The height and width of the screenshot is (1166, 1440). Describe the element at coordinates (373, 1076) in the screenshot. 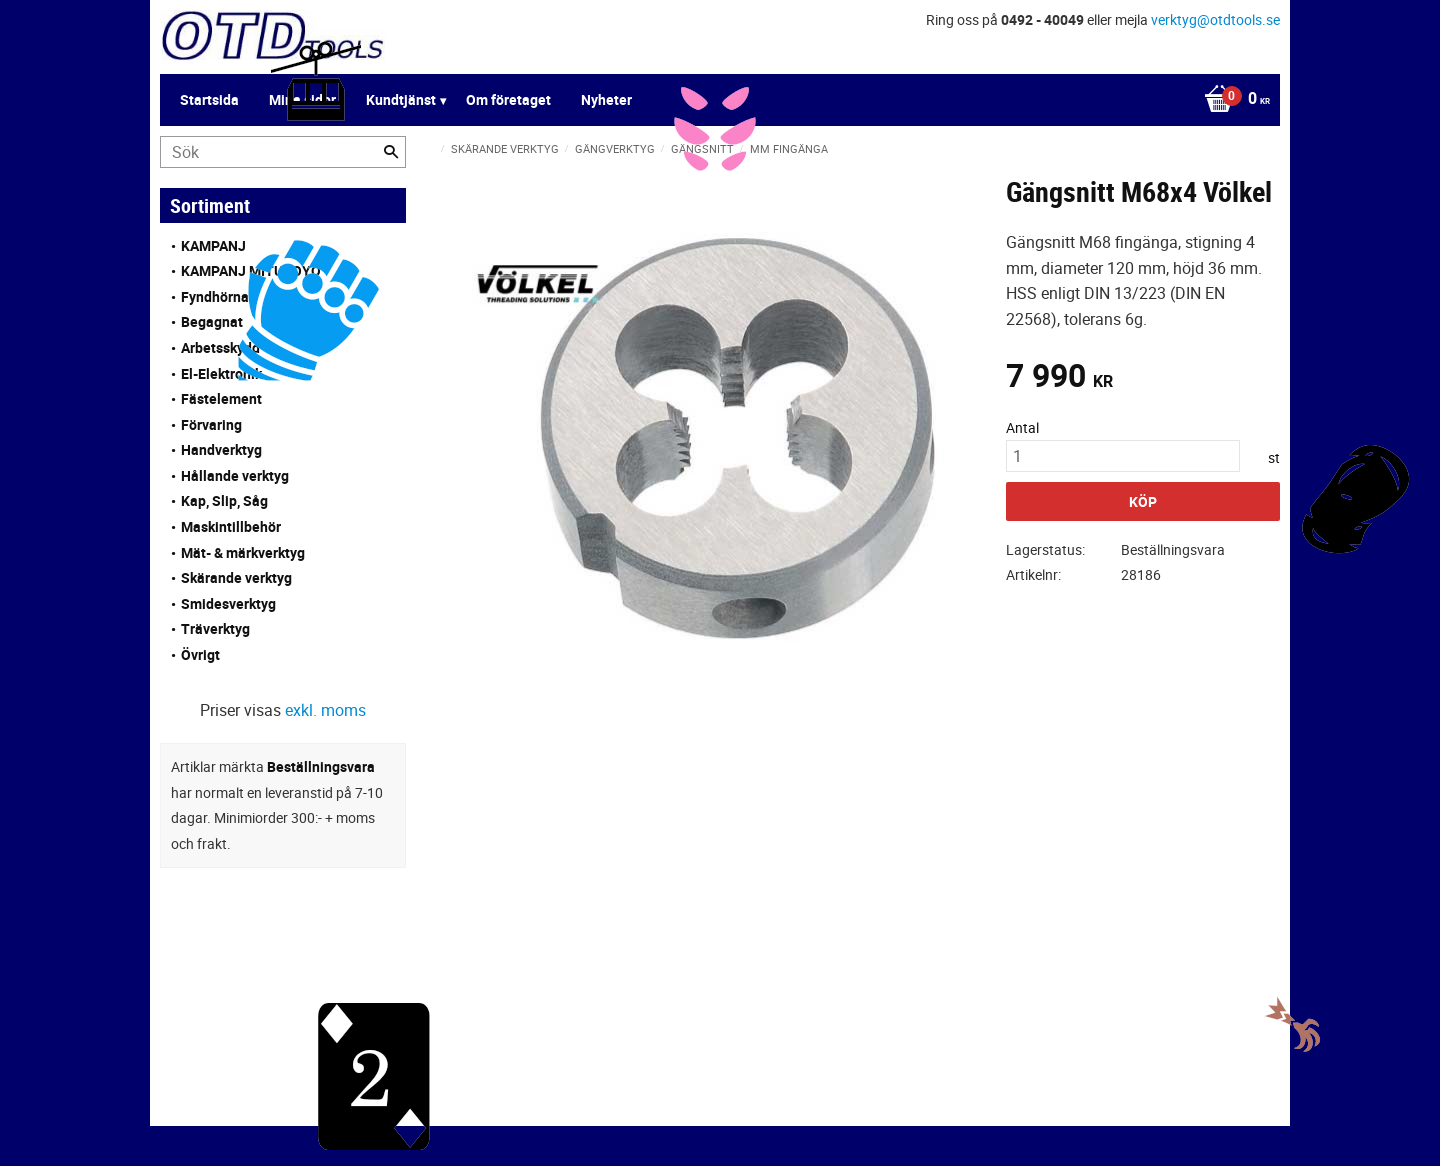

I see `two of diamonds playing card` at that location.